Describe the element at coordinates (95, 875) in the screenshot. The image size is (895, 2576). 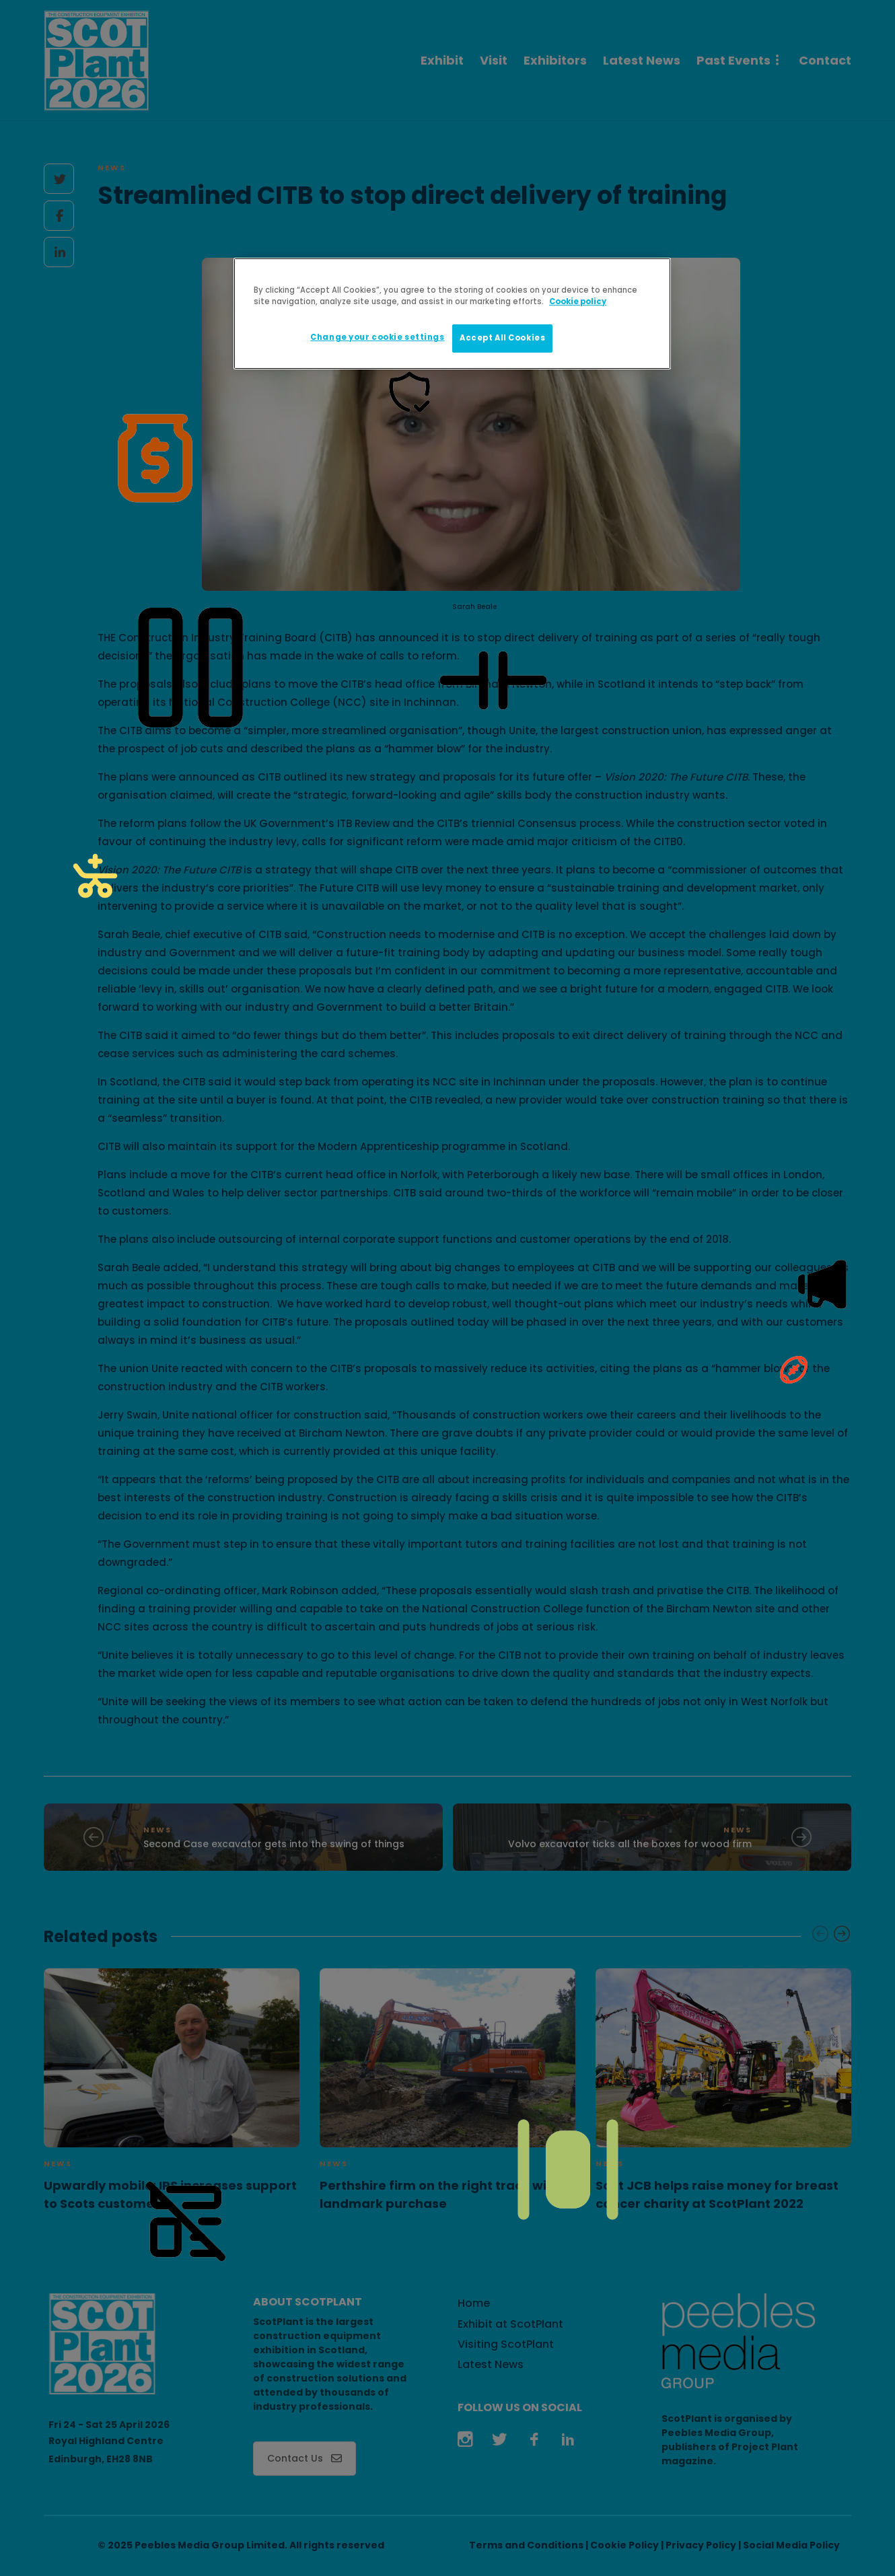
I see `access emergency medical bed availability` at that location.